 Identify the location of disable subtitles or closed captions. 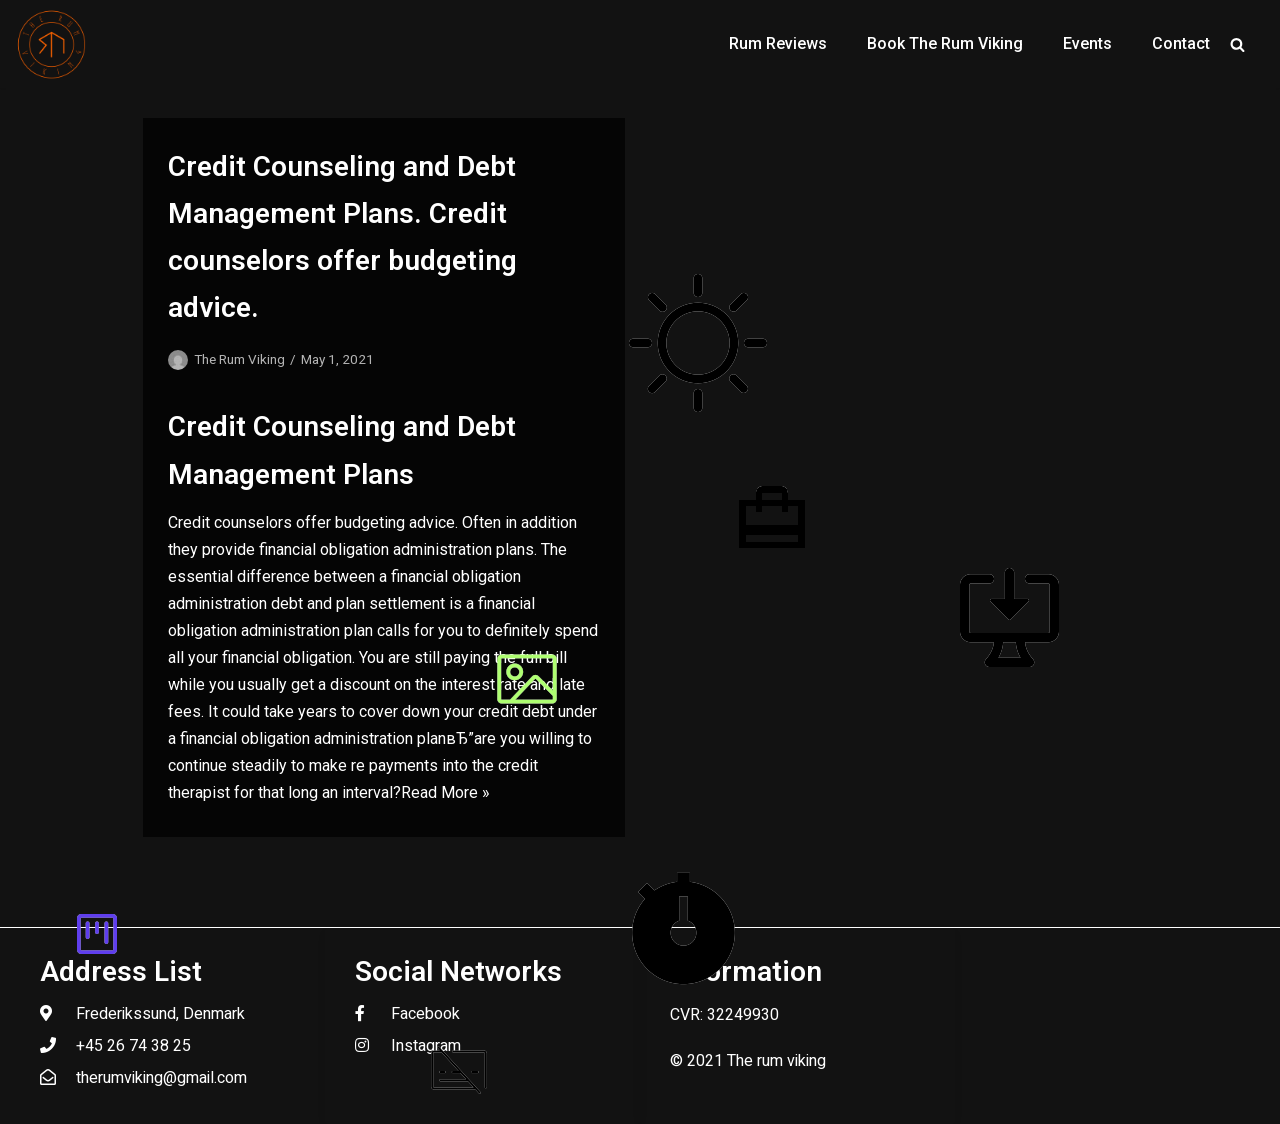
(459, 1070).